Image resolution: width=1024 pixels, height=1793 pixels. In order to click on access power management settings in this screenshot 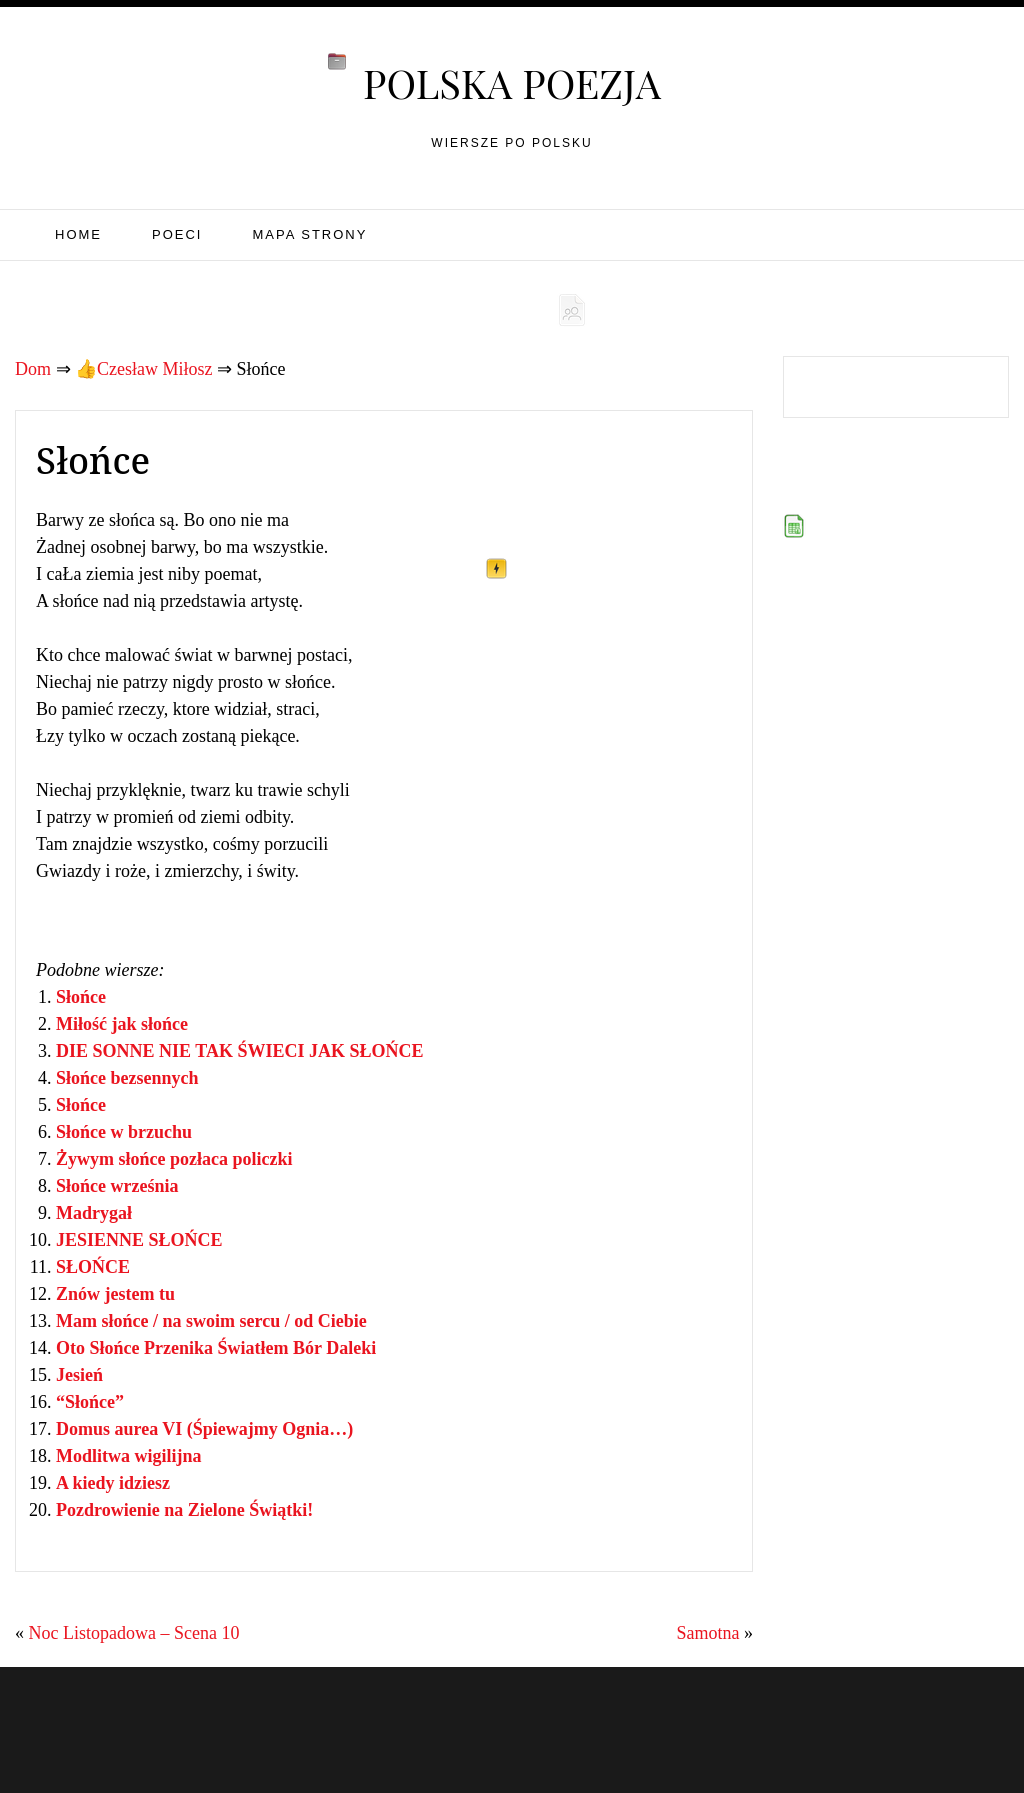, I will do `click(496, 568)`.